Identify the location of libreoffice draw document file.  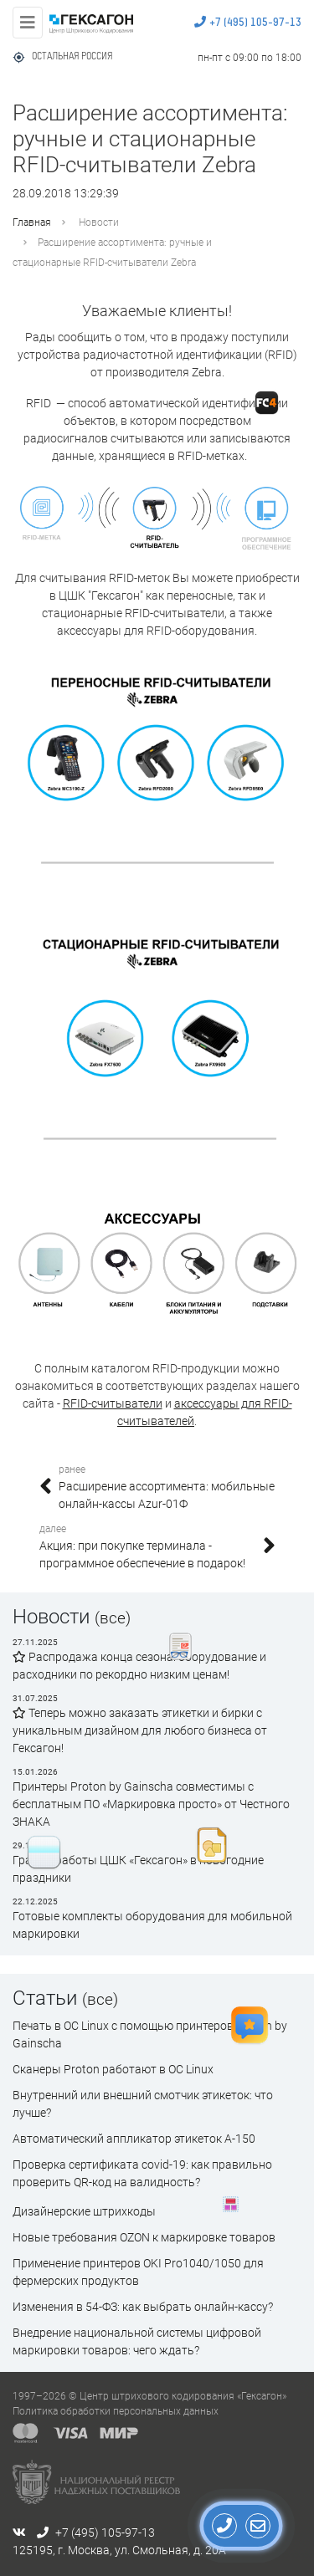
(212, 1845).